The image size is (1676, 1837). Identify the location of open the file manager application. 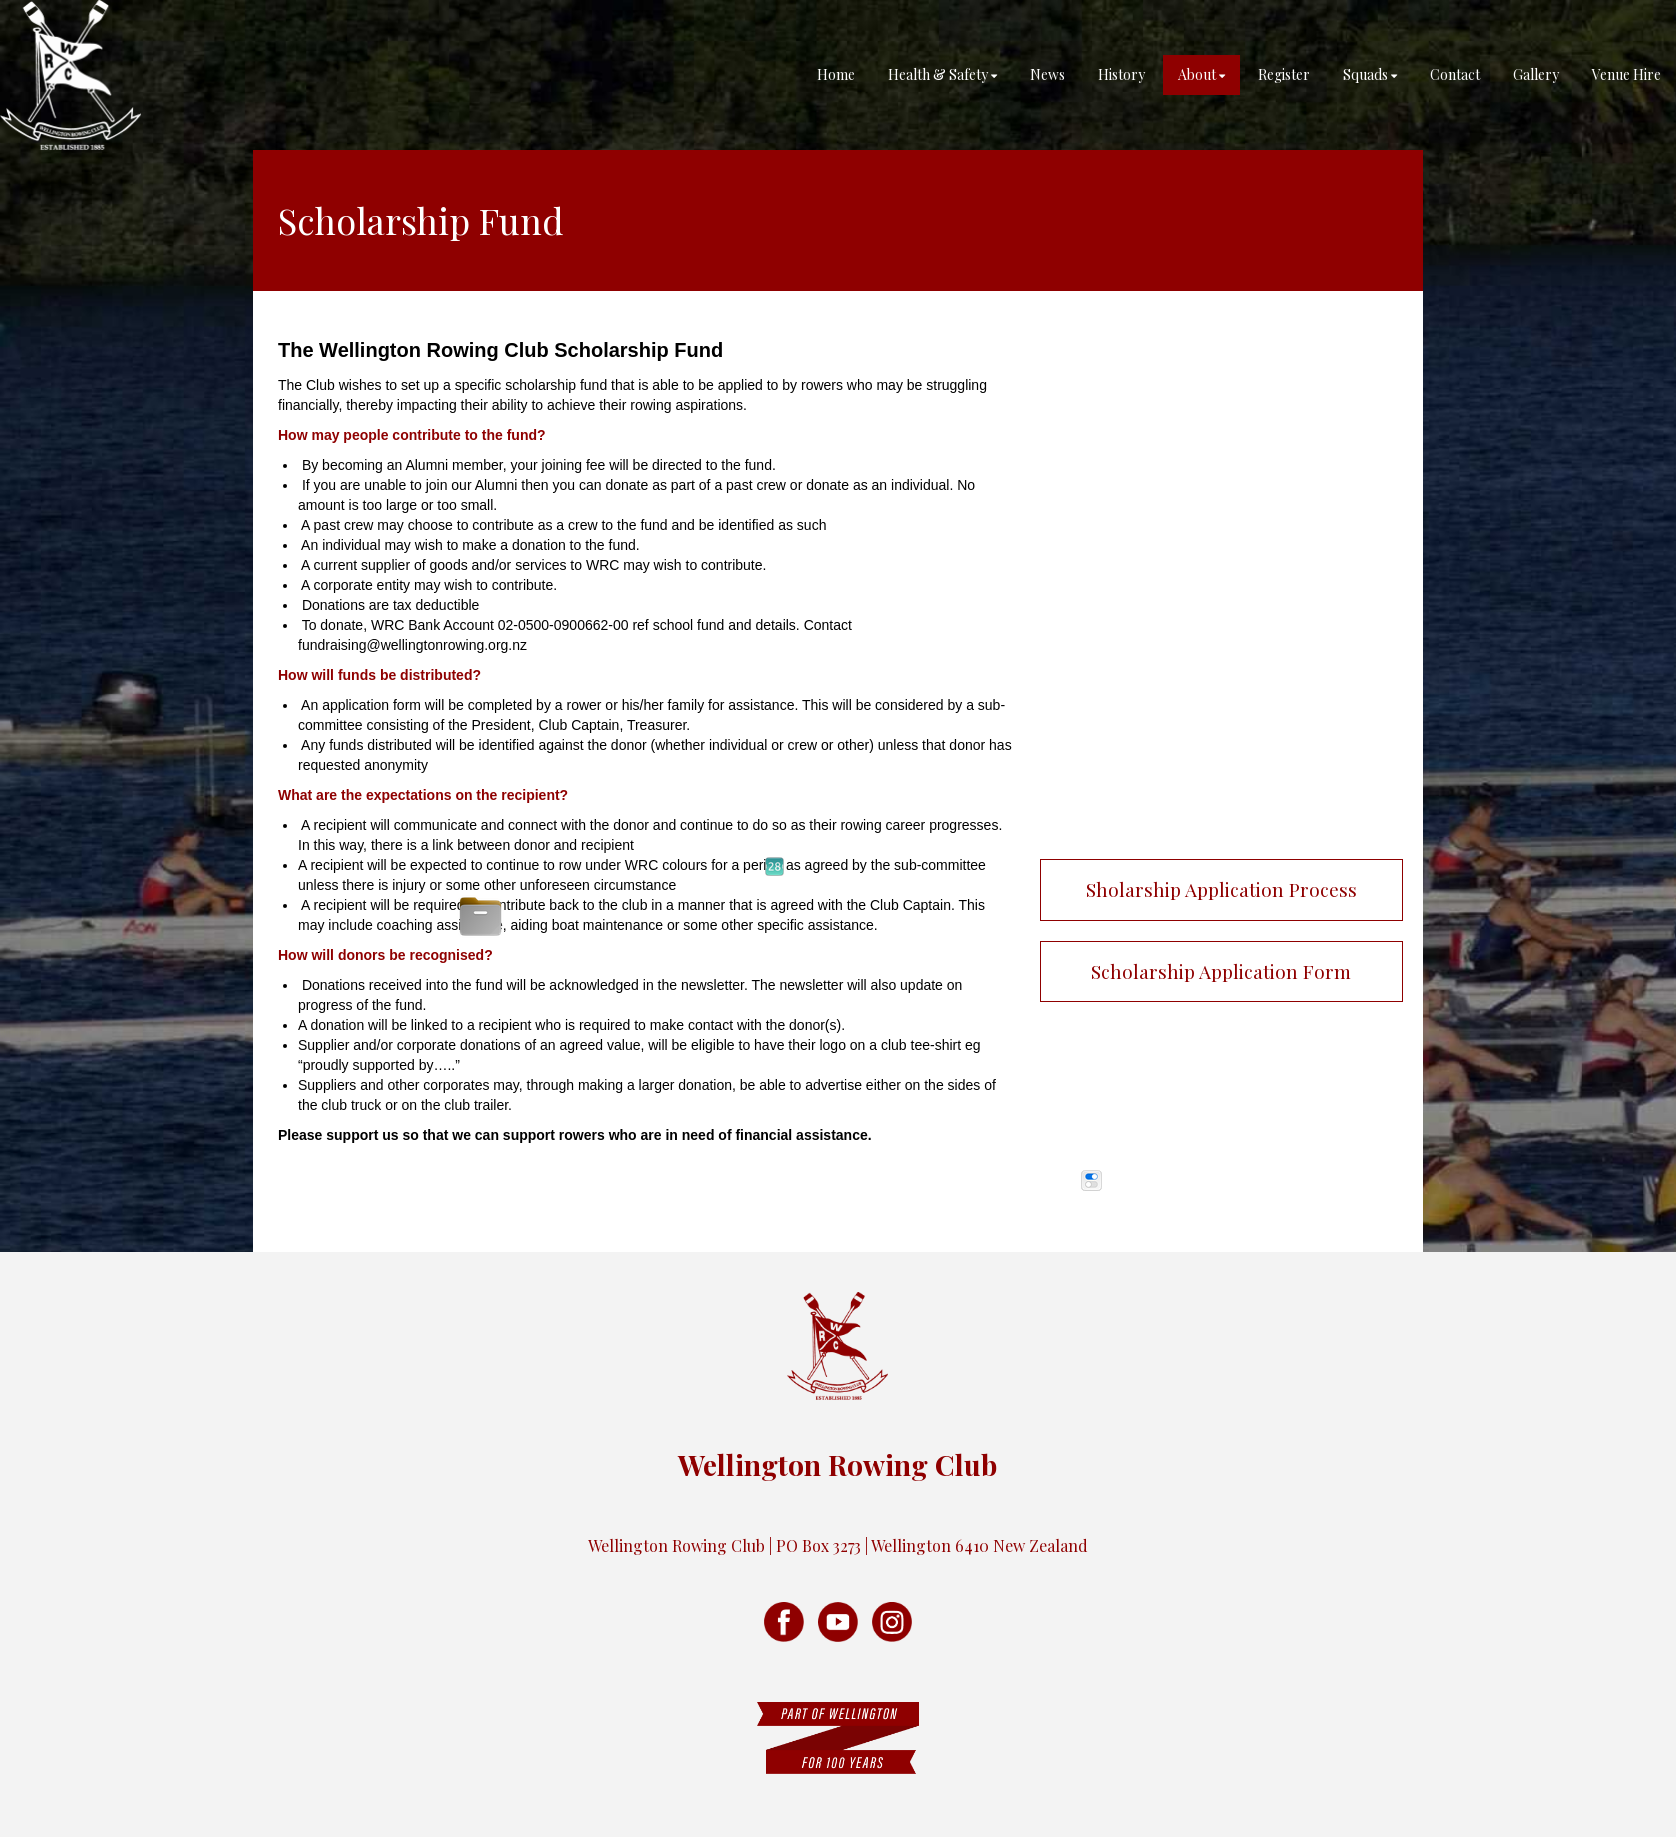
(480, 916).